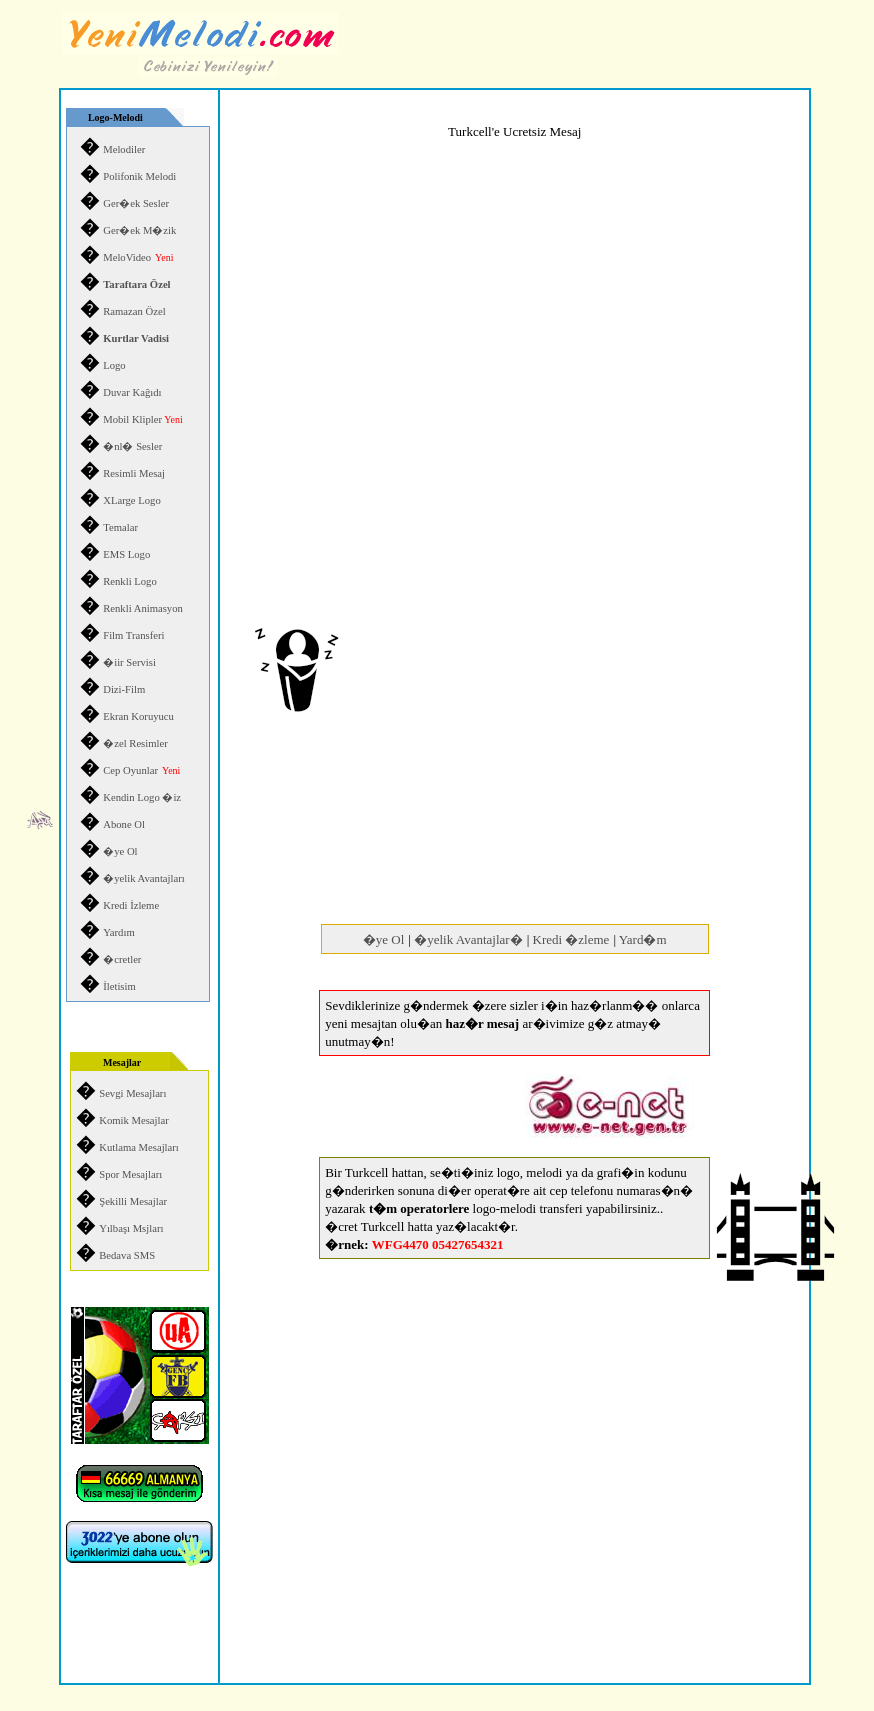 The image size is (874, 1711). Describe the element at coordinates (40, 820) in the screenshot. I see `cricket insect icon for nature or wildlife category` at that location.